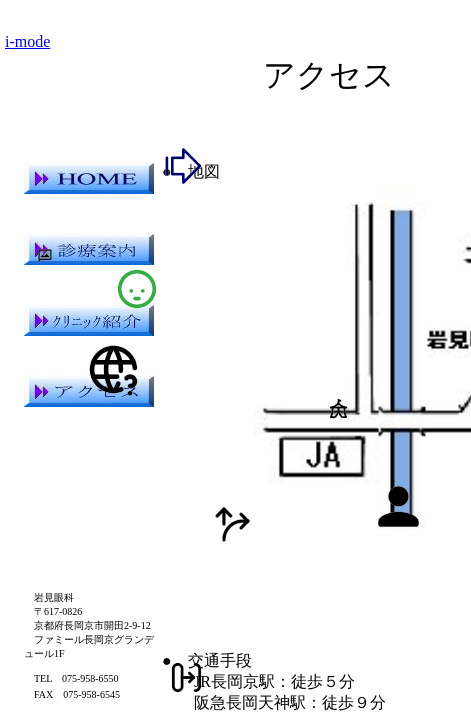  I want to click on move element to the right, so click(186, 677).